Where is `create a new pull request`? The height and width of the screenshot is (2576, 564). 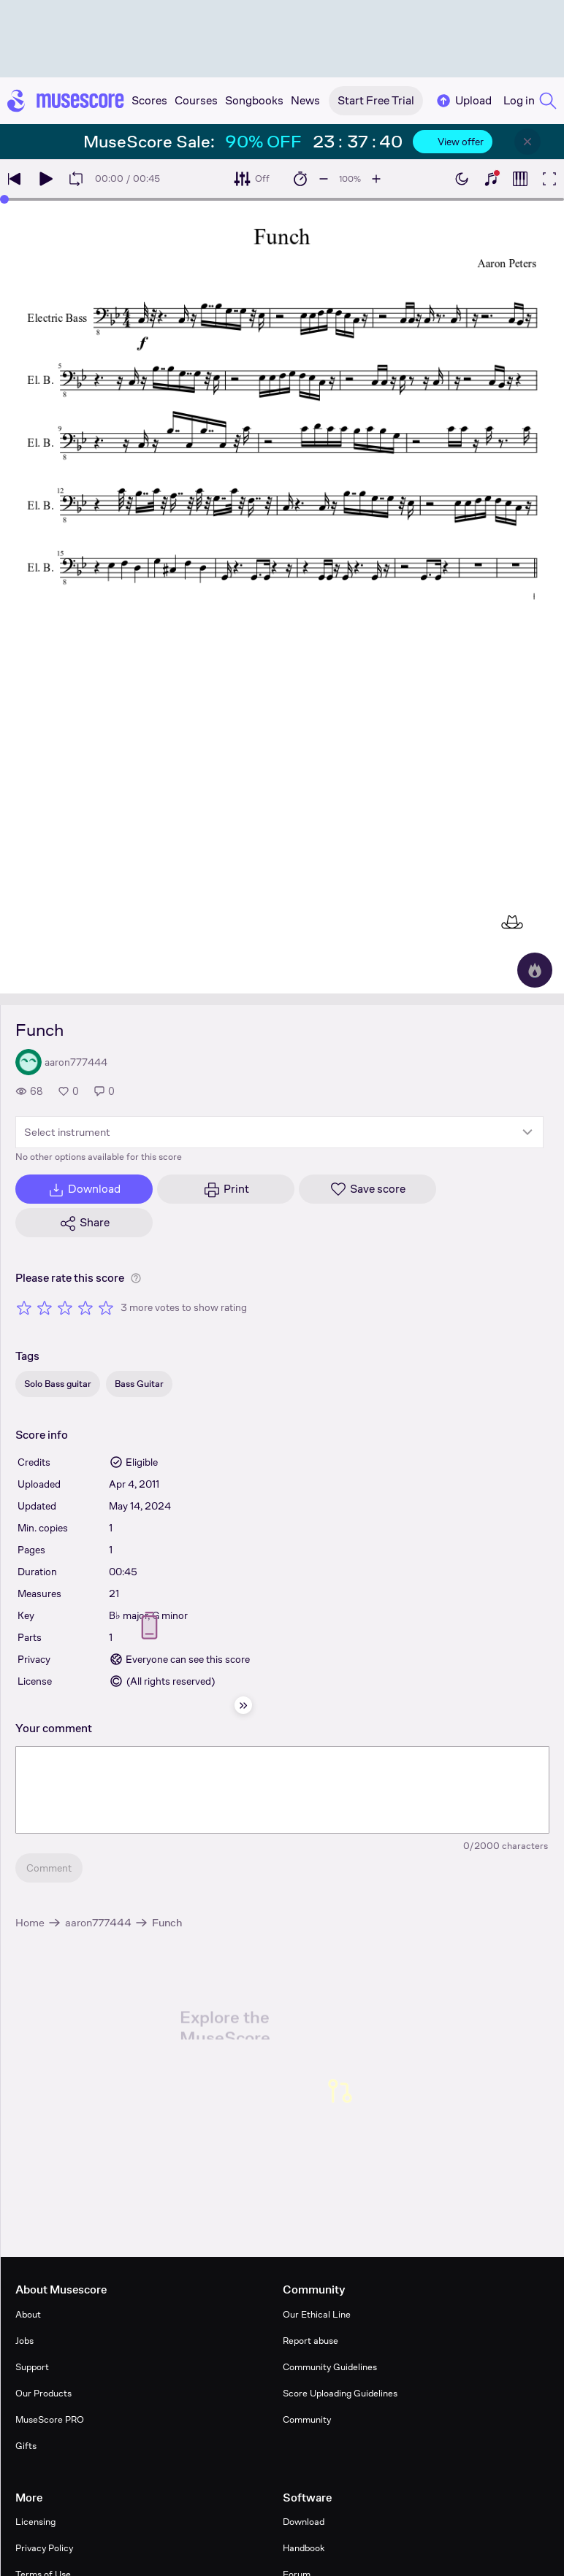 create a new pull request is located at coordinates (340, 2091).